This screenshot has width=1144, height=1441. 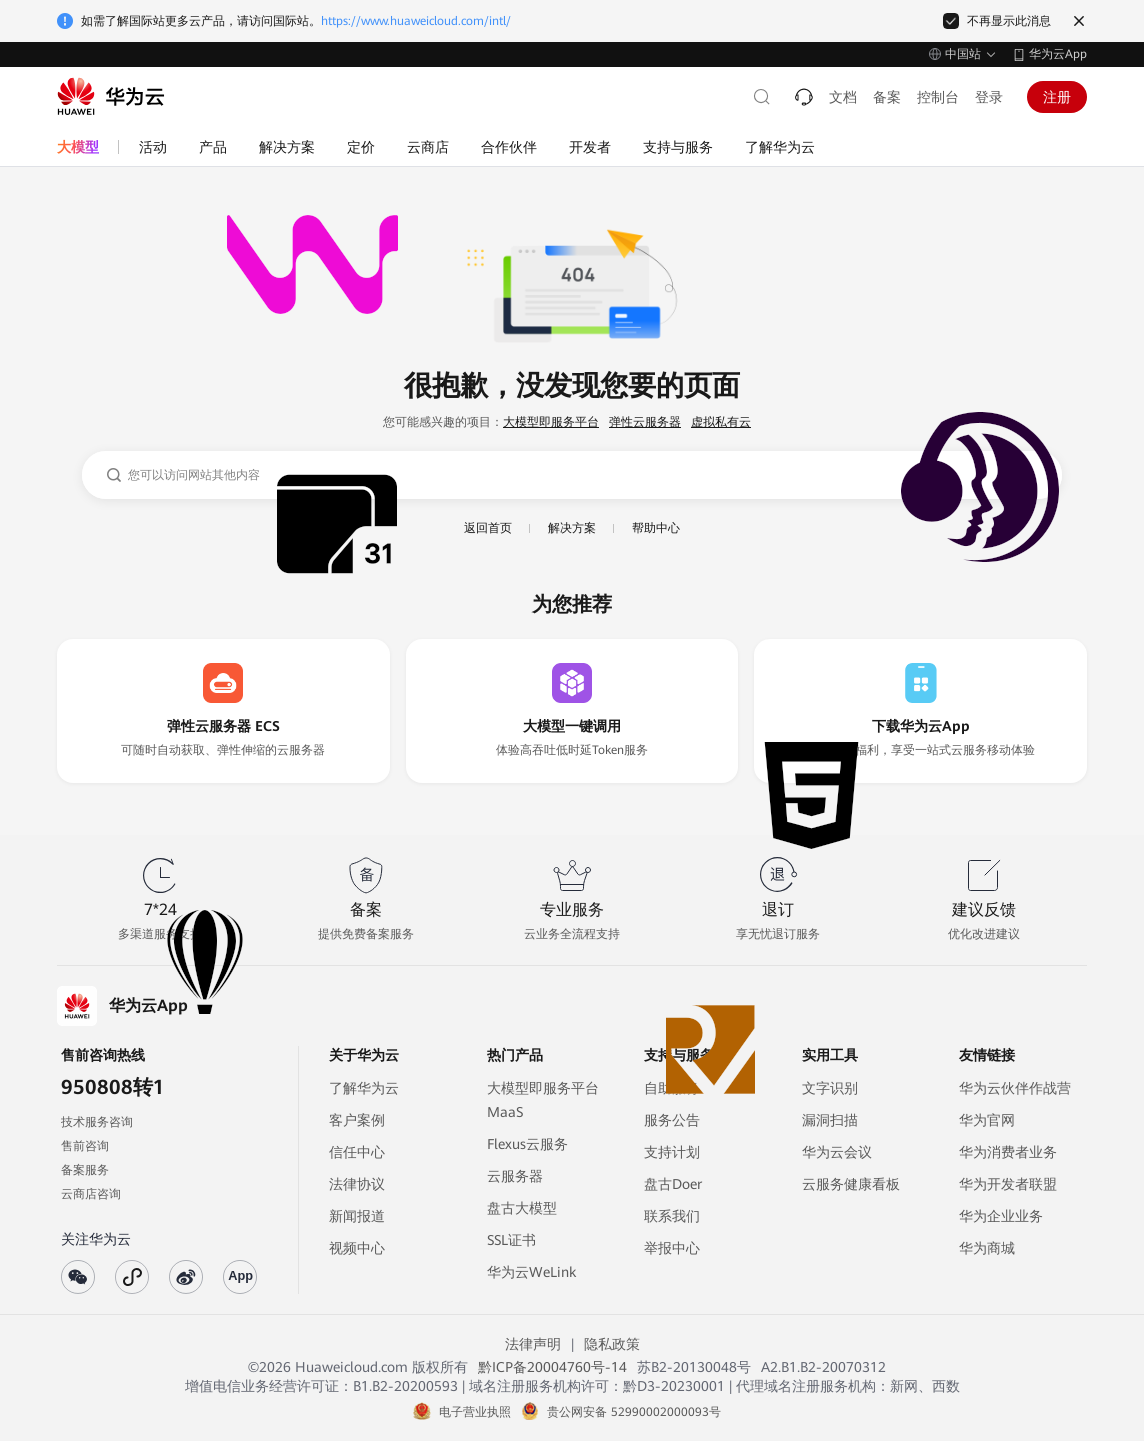 I want to click on open windsurf code editor, so click(x=312, y=264).